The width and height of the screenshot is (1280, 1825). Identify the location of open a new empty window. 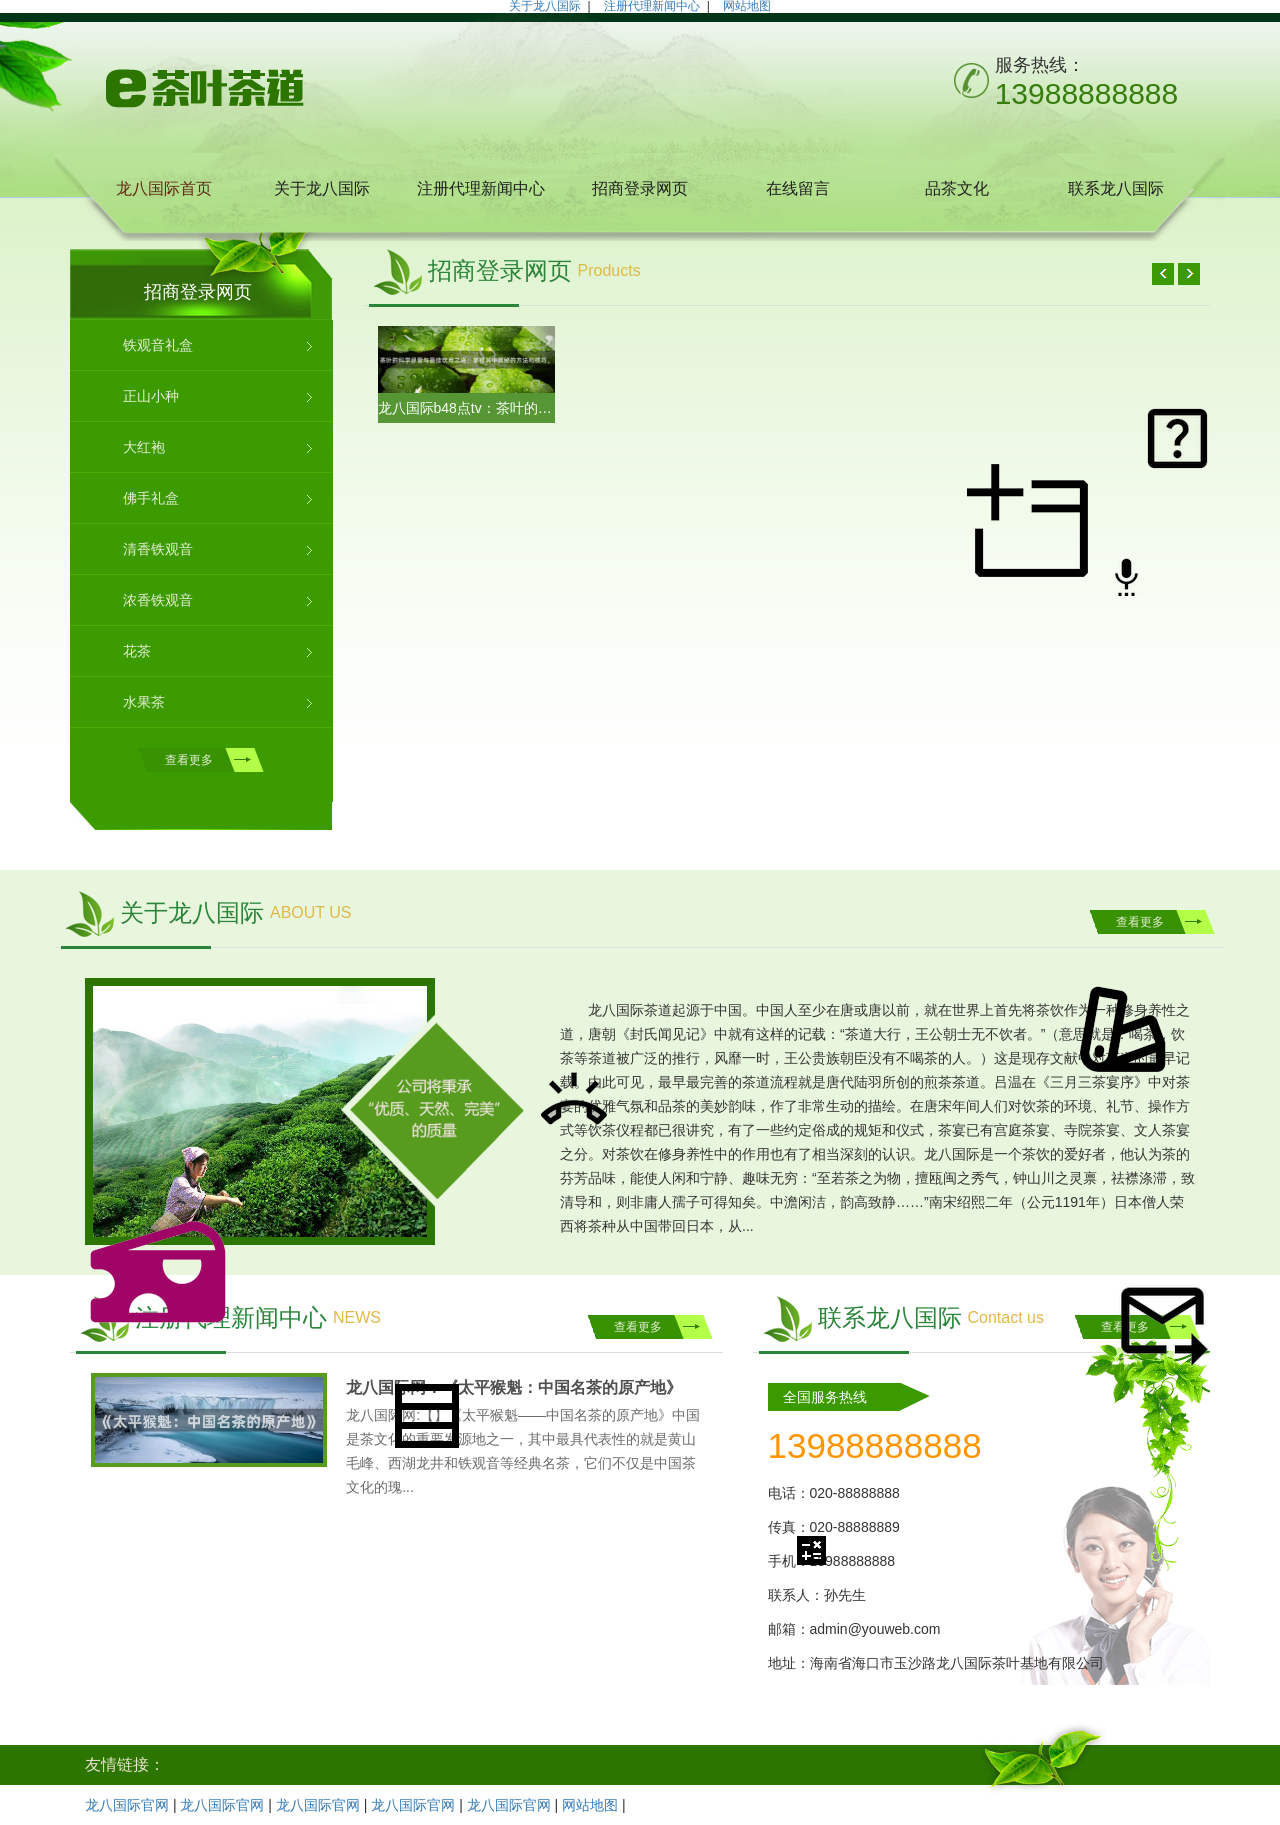
(1031, 520).